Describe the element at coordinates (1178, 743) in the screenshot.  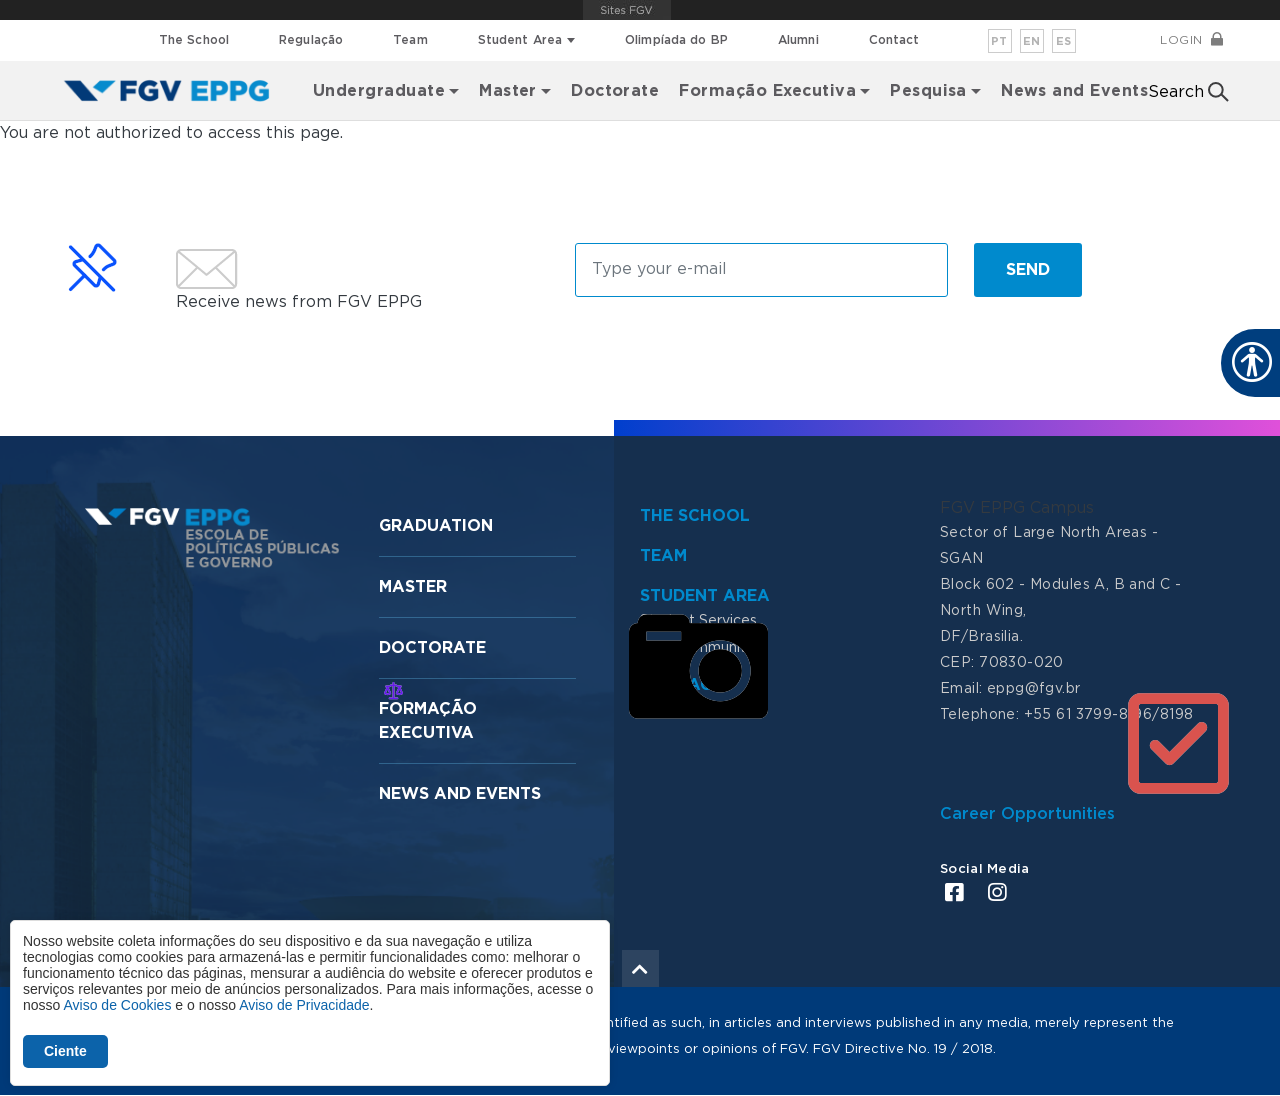
I see `a selected or completed item` at that location.